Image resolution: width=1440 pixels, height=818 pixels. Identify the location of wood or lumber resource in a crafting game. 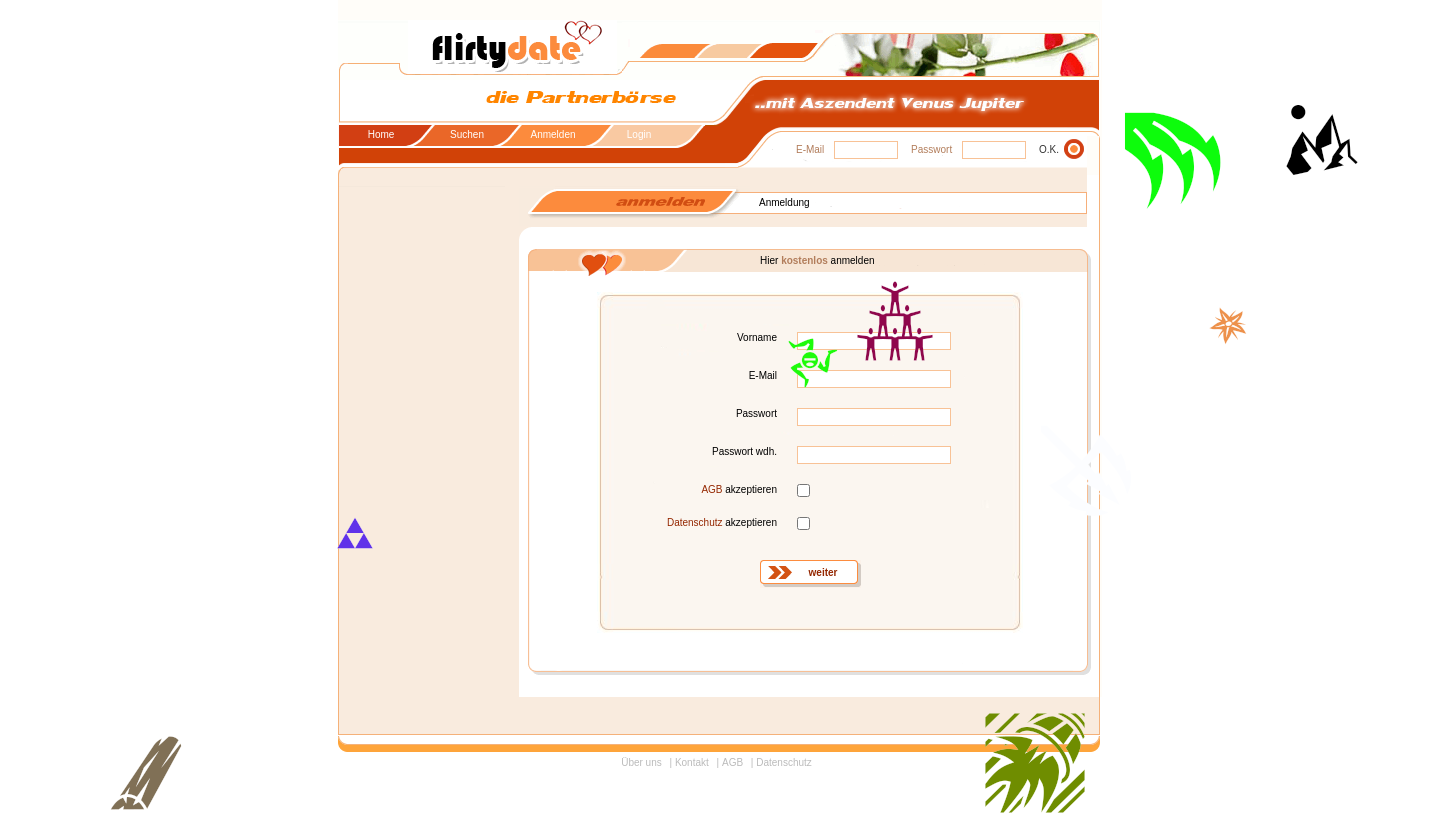
(146, 773).